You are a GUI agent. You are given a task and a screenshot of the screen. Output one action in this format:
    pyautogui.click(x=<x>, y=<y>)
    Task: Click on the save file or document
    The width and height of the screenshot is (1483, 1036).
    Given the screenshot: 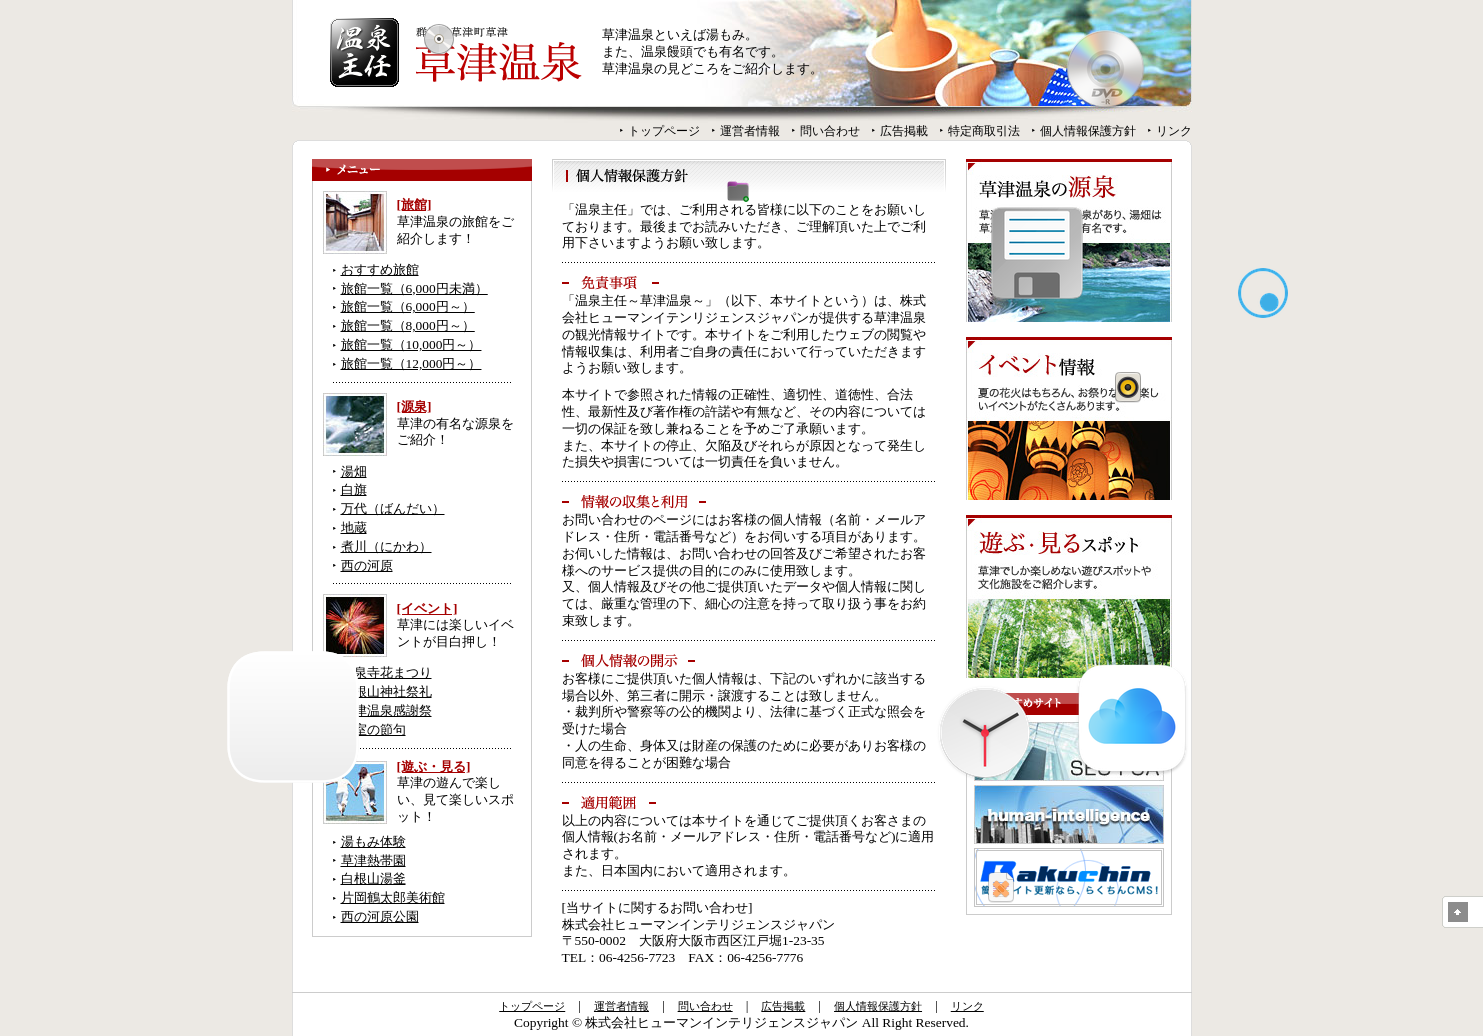 What is the action you would take?
    pyautogui.click(x=1037, y=253)
    